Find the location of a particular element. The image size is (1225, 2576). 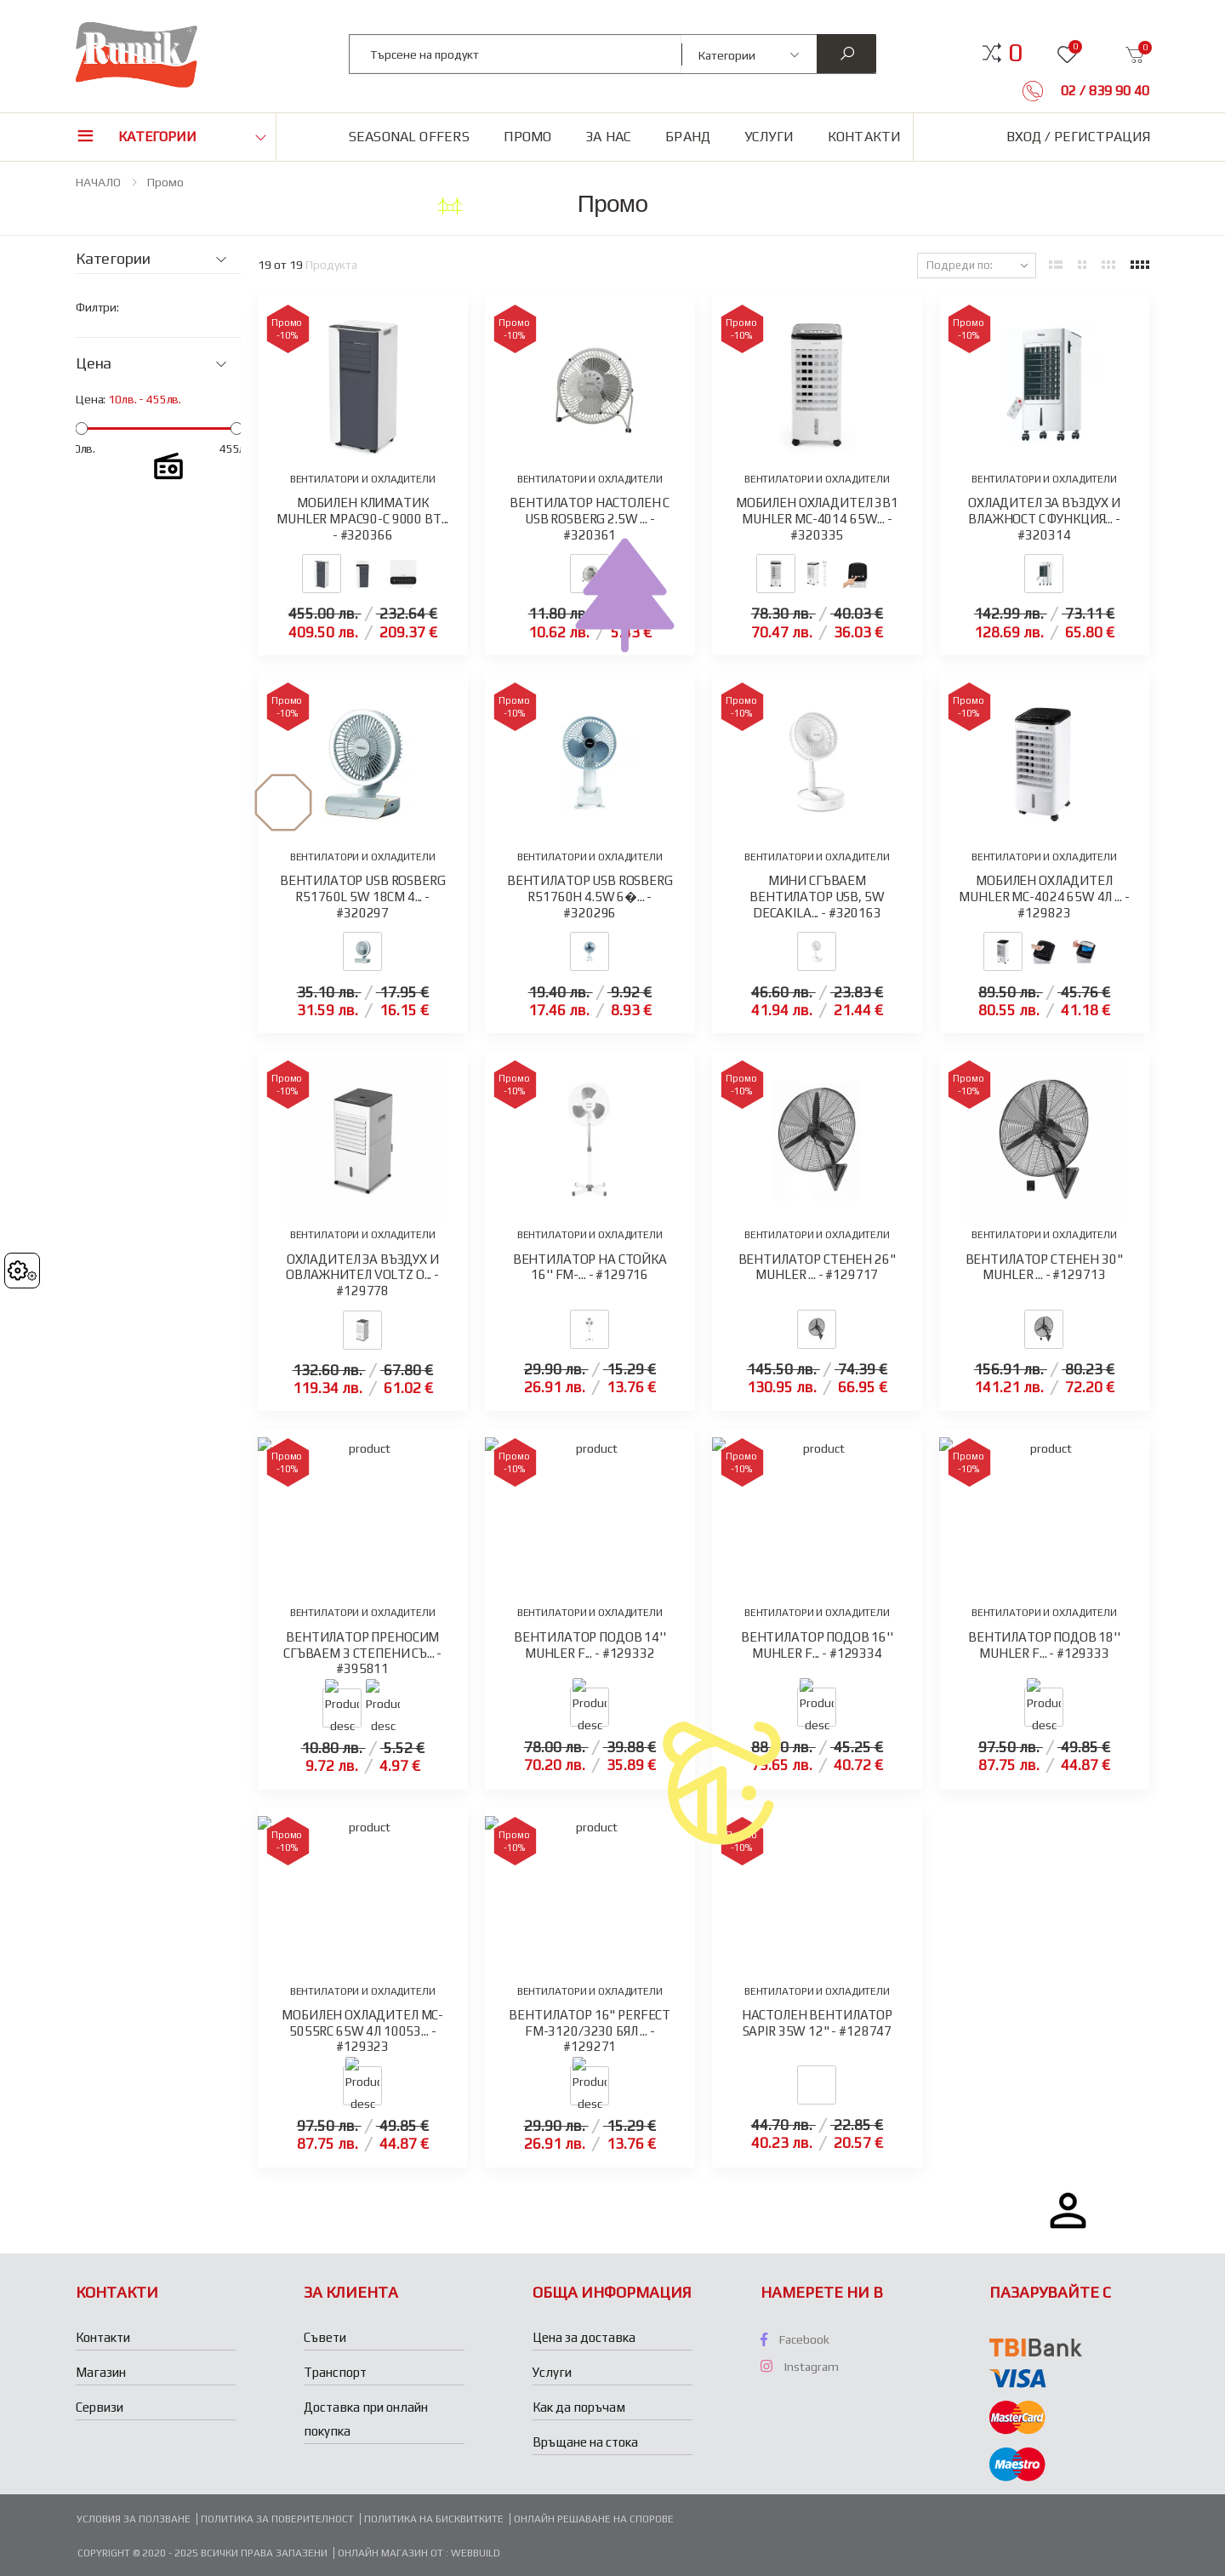

view bridge or crossing information is located at coordinates (450, 206).